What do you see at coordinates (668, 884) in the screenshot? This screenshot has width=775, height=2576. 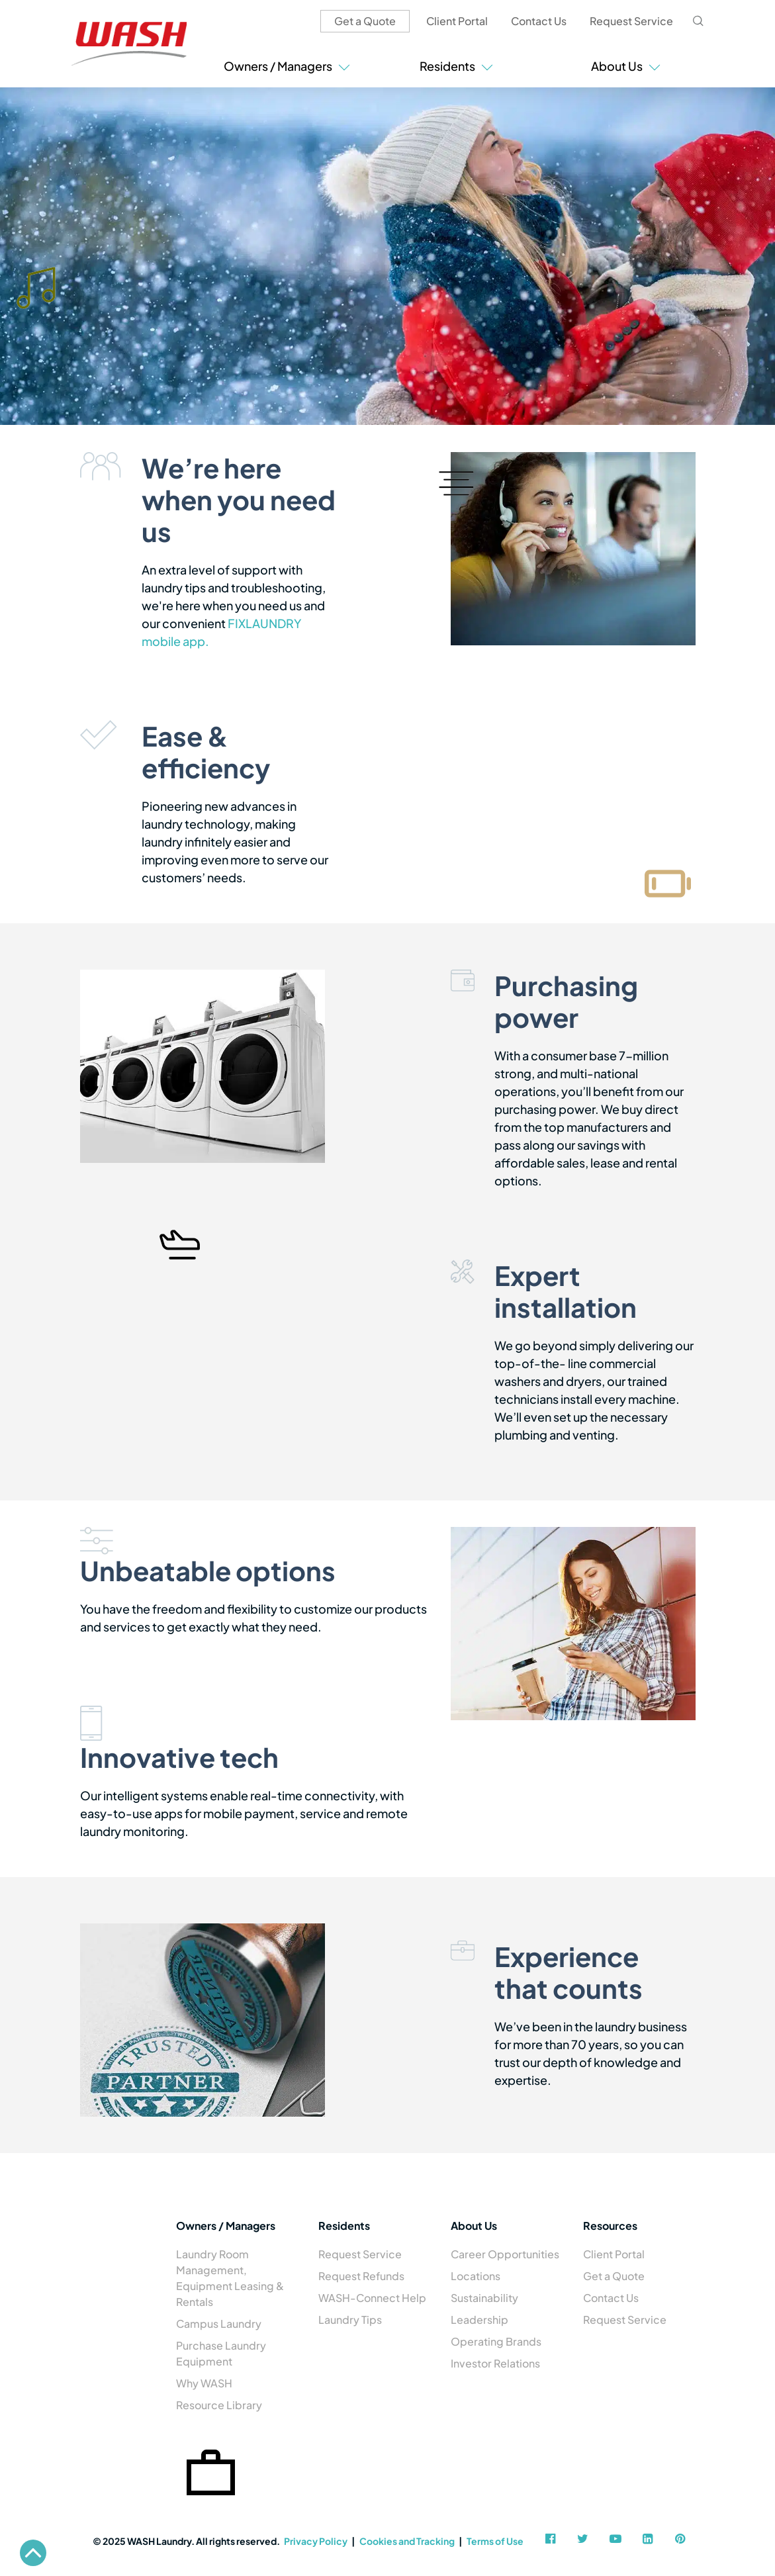 I see `indicates low battery level` at bounding box center [668, 884].